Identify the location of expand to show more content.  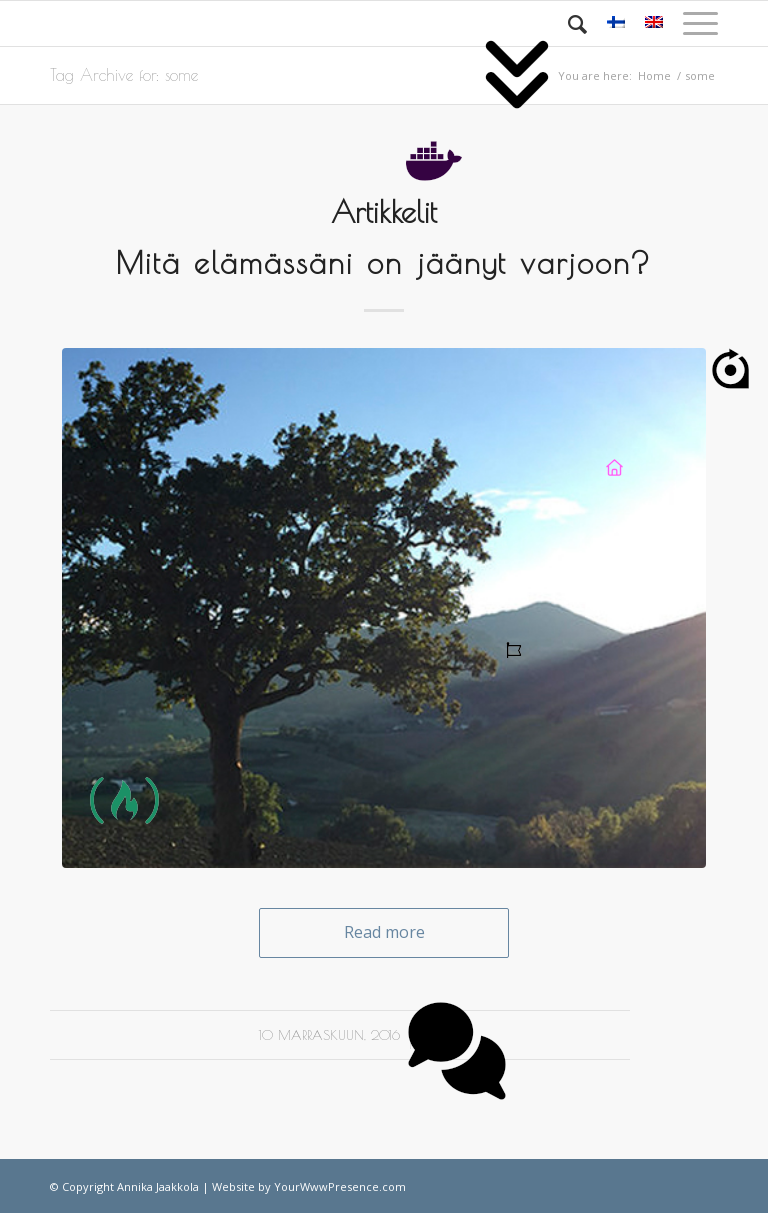
(517, 72).